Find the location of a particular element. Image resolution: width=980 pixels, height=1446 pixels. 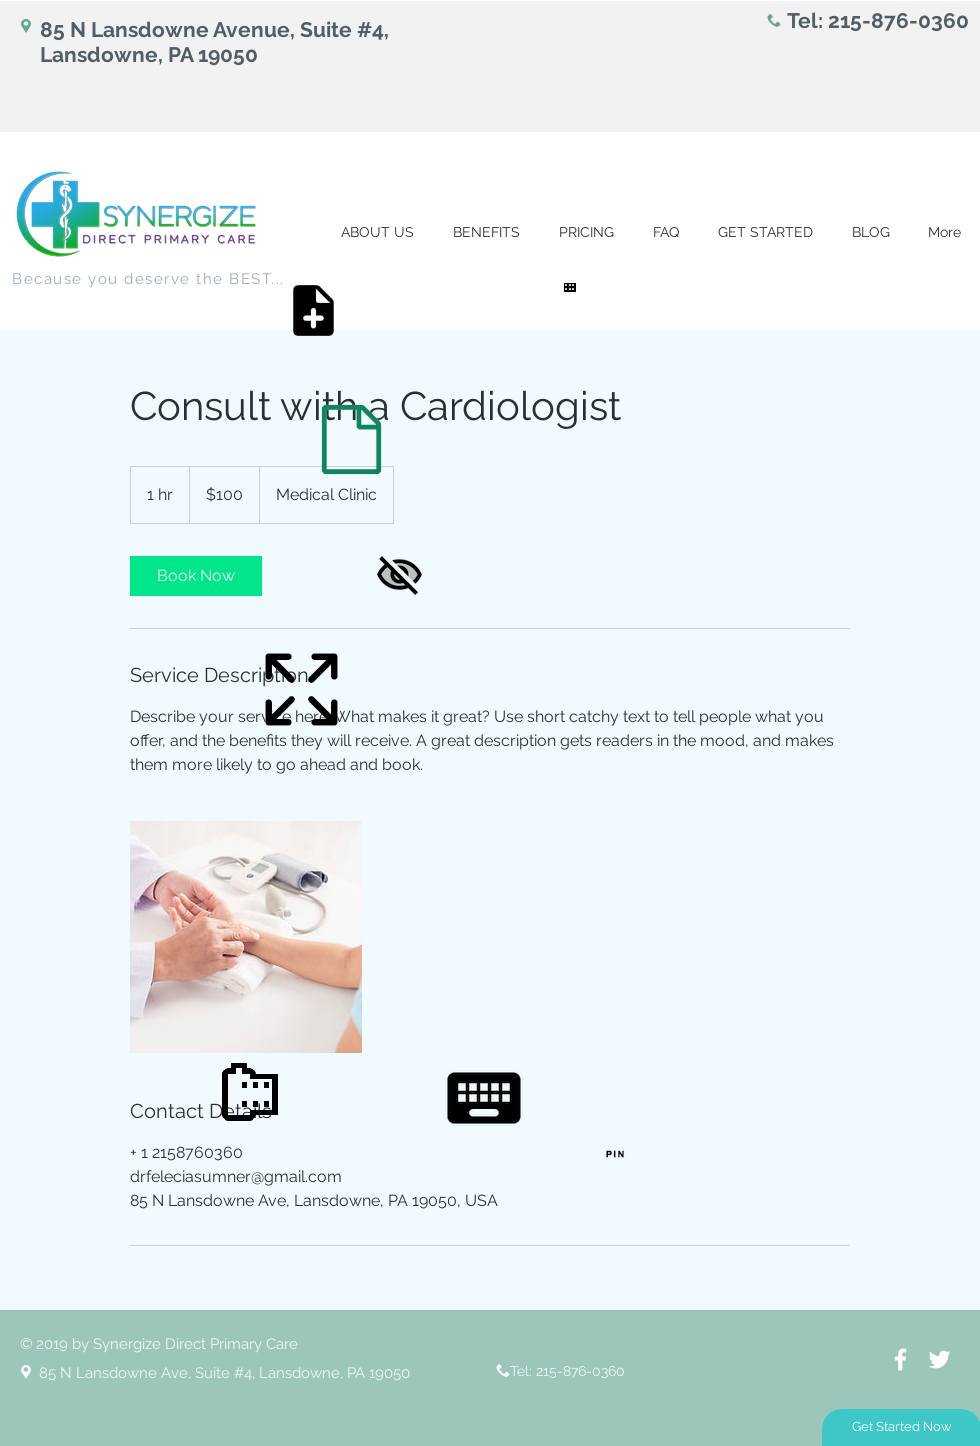

create a new file is located at coordinates (351, 439).